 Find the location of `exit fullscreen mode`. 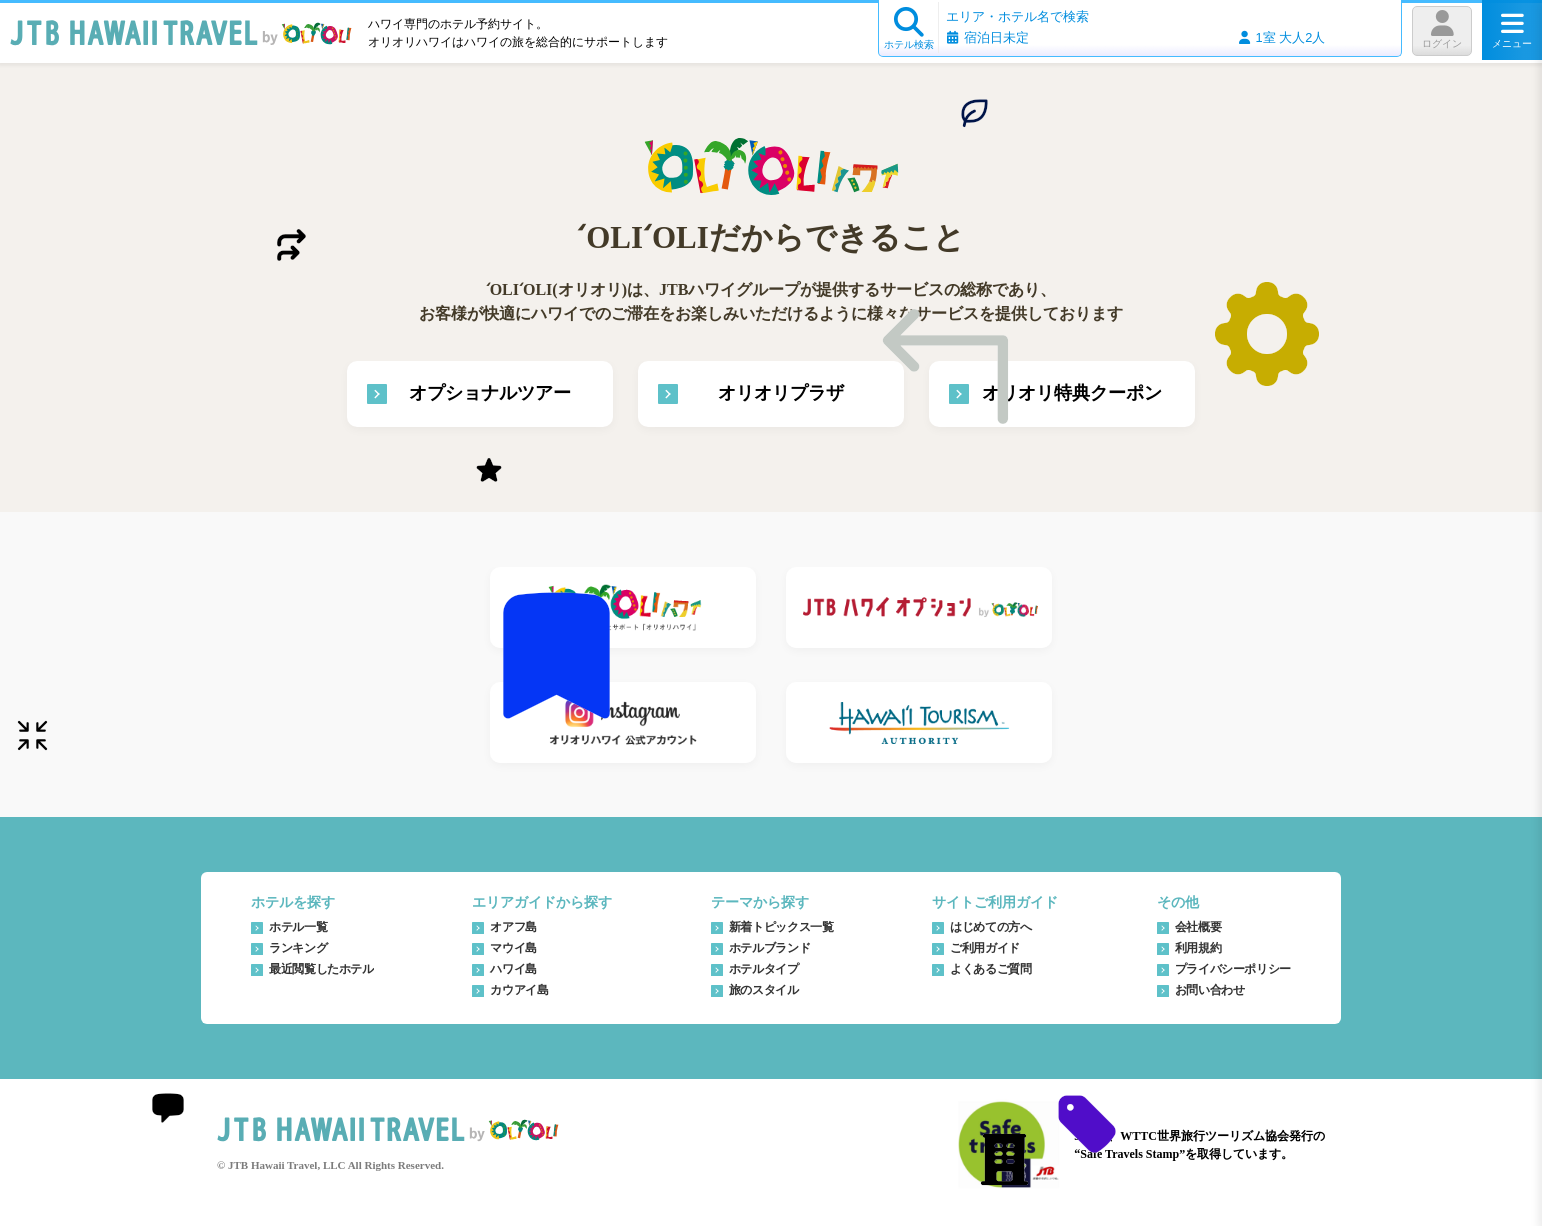

exit fullscreen mode is located at coordinates (32, 735).